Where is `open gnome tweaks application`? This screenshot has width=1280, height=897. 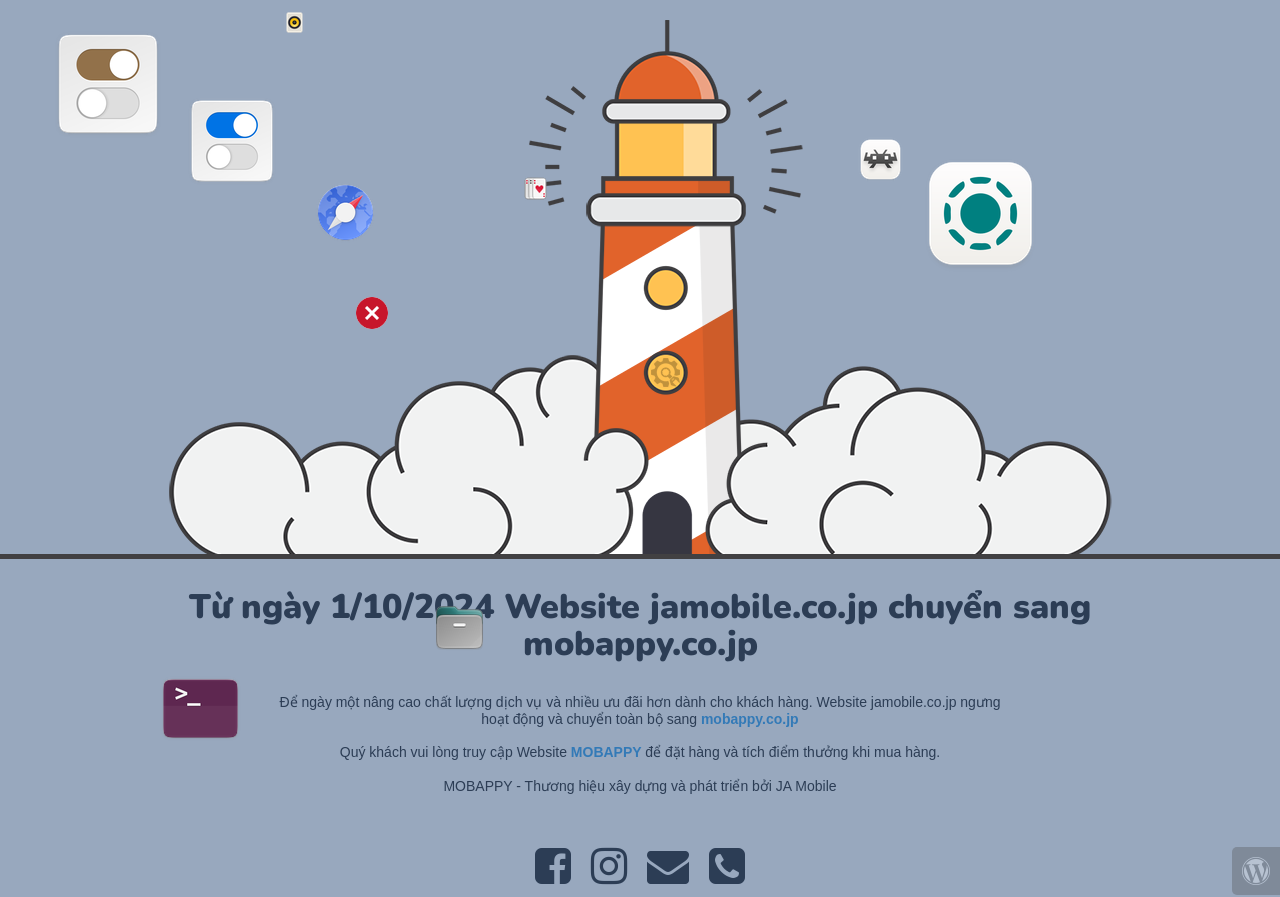 open gnome tweaks application is located at coordinates (232, 141).